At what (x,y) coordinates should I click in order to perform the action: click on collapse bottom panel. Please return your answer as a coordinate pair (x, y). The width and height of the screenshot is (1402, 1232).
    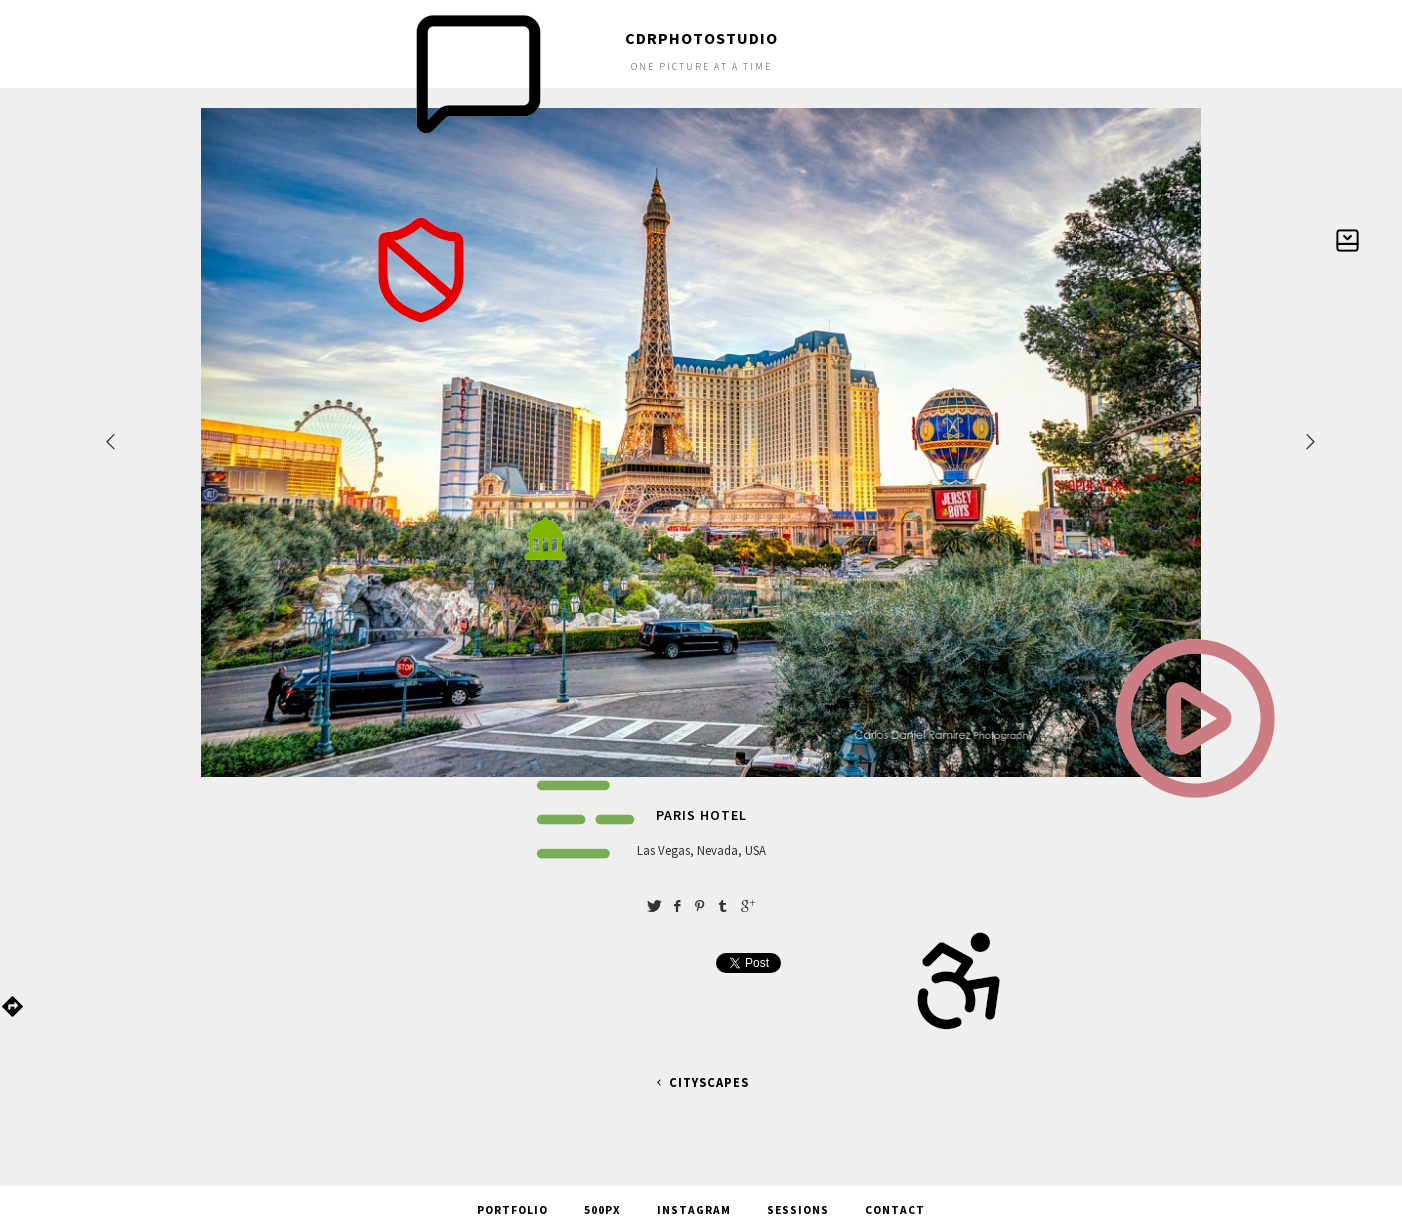
    Looking at the image, I should click on (1347, 240).